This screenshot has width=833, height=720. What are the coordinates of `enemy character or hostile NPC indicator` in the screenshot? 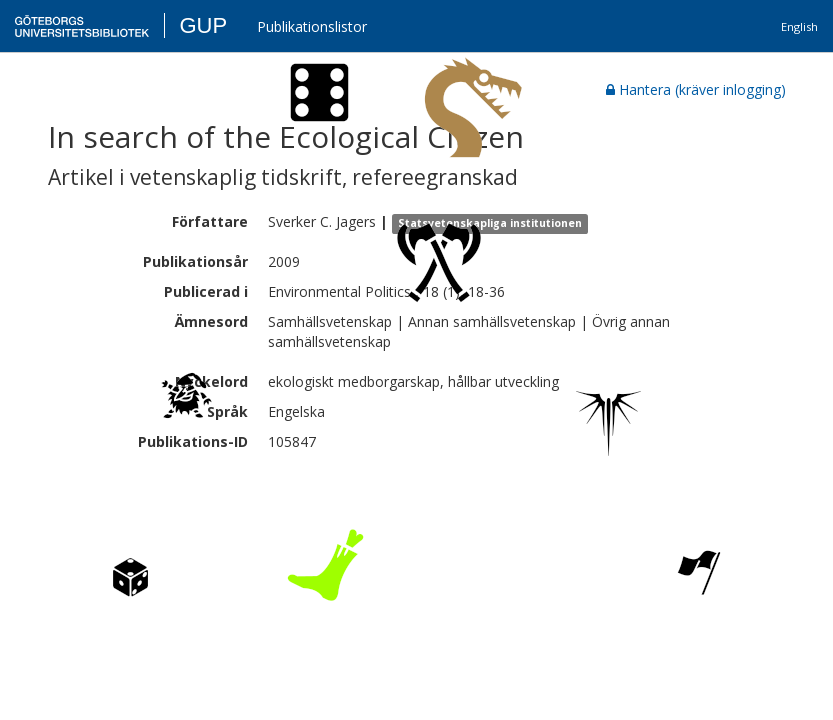 It's located at (186, 395).